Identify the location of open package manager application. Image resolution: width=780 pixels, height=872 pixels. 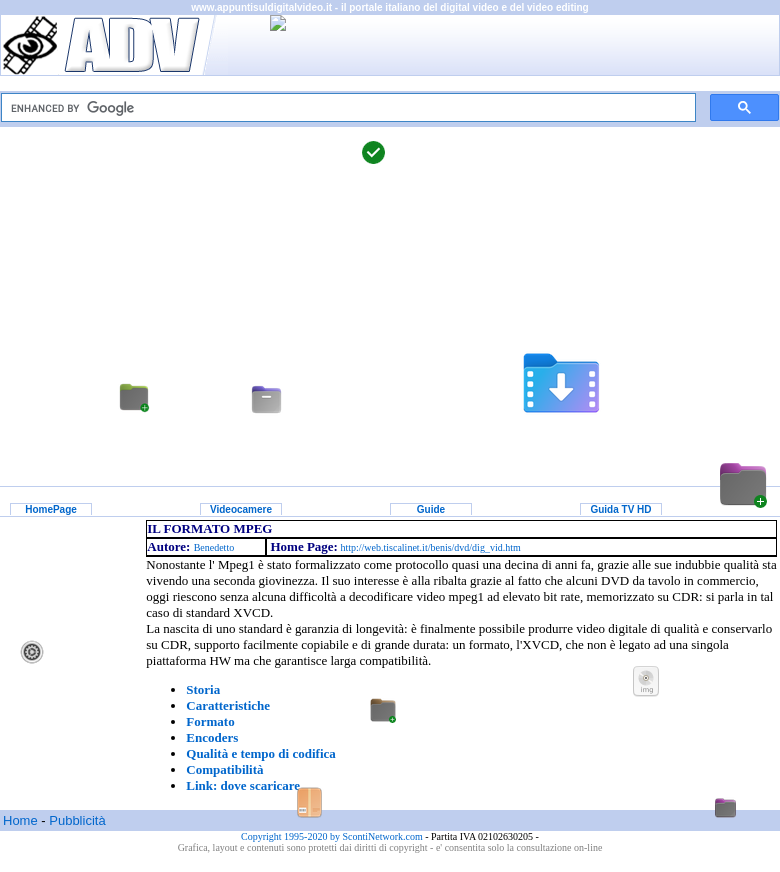
(309, 802).